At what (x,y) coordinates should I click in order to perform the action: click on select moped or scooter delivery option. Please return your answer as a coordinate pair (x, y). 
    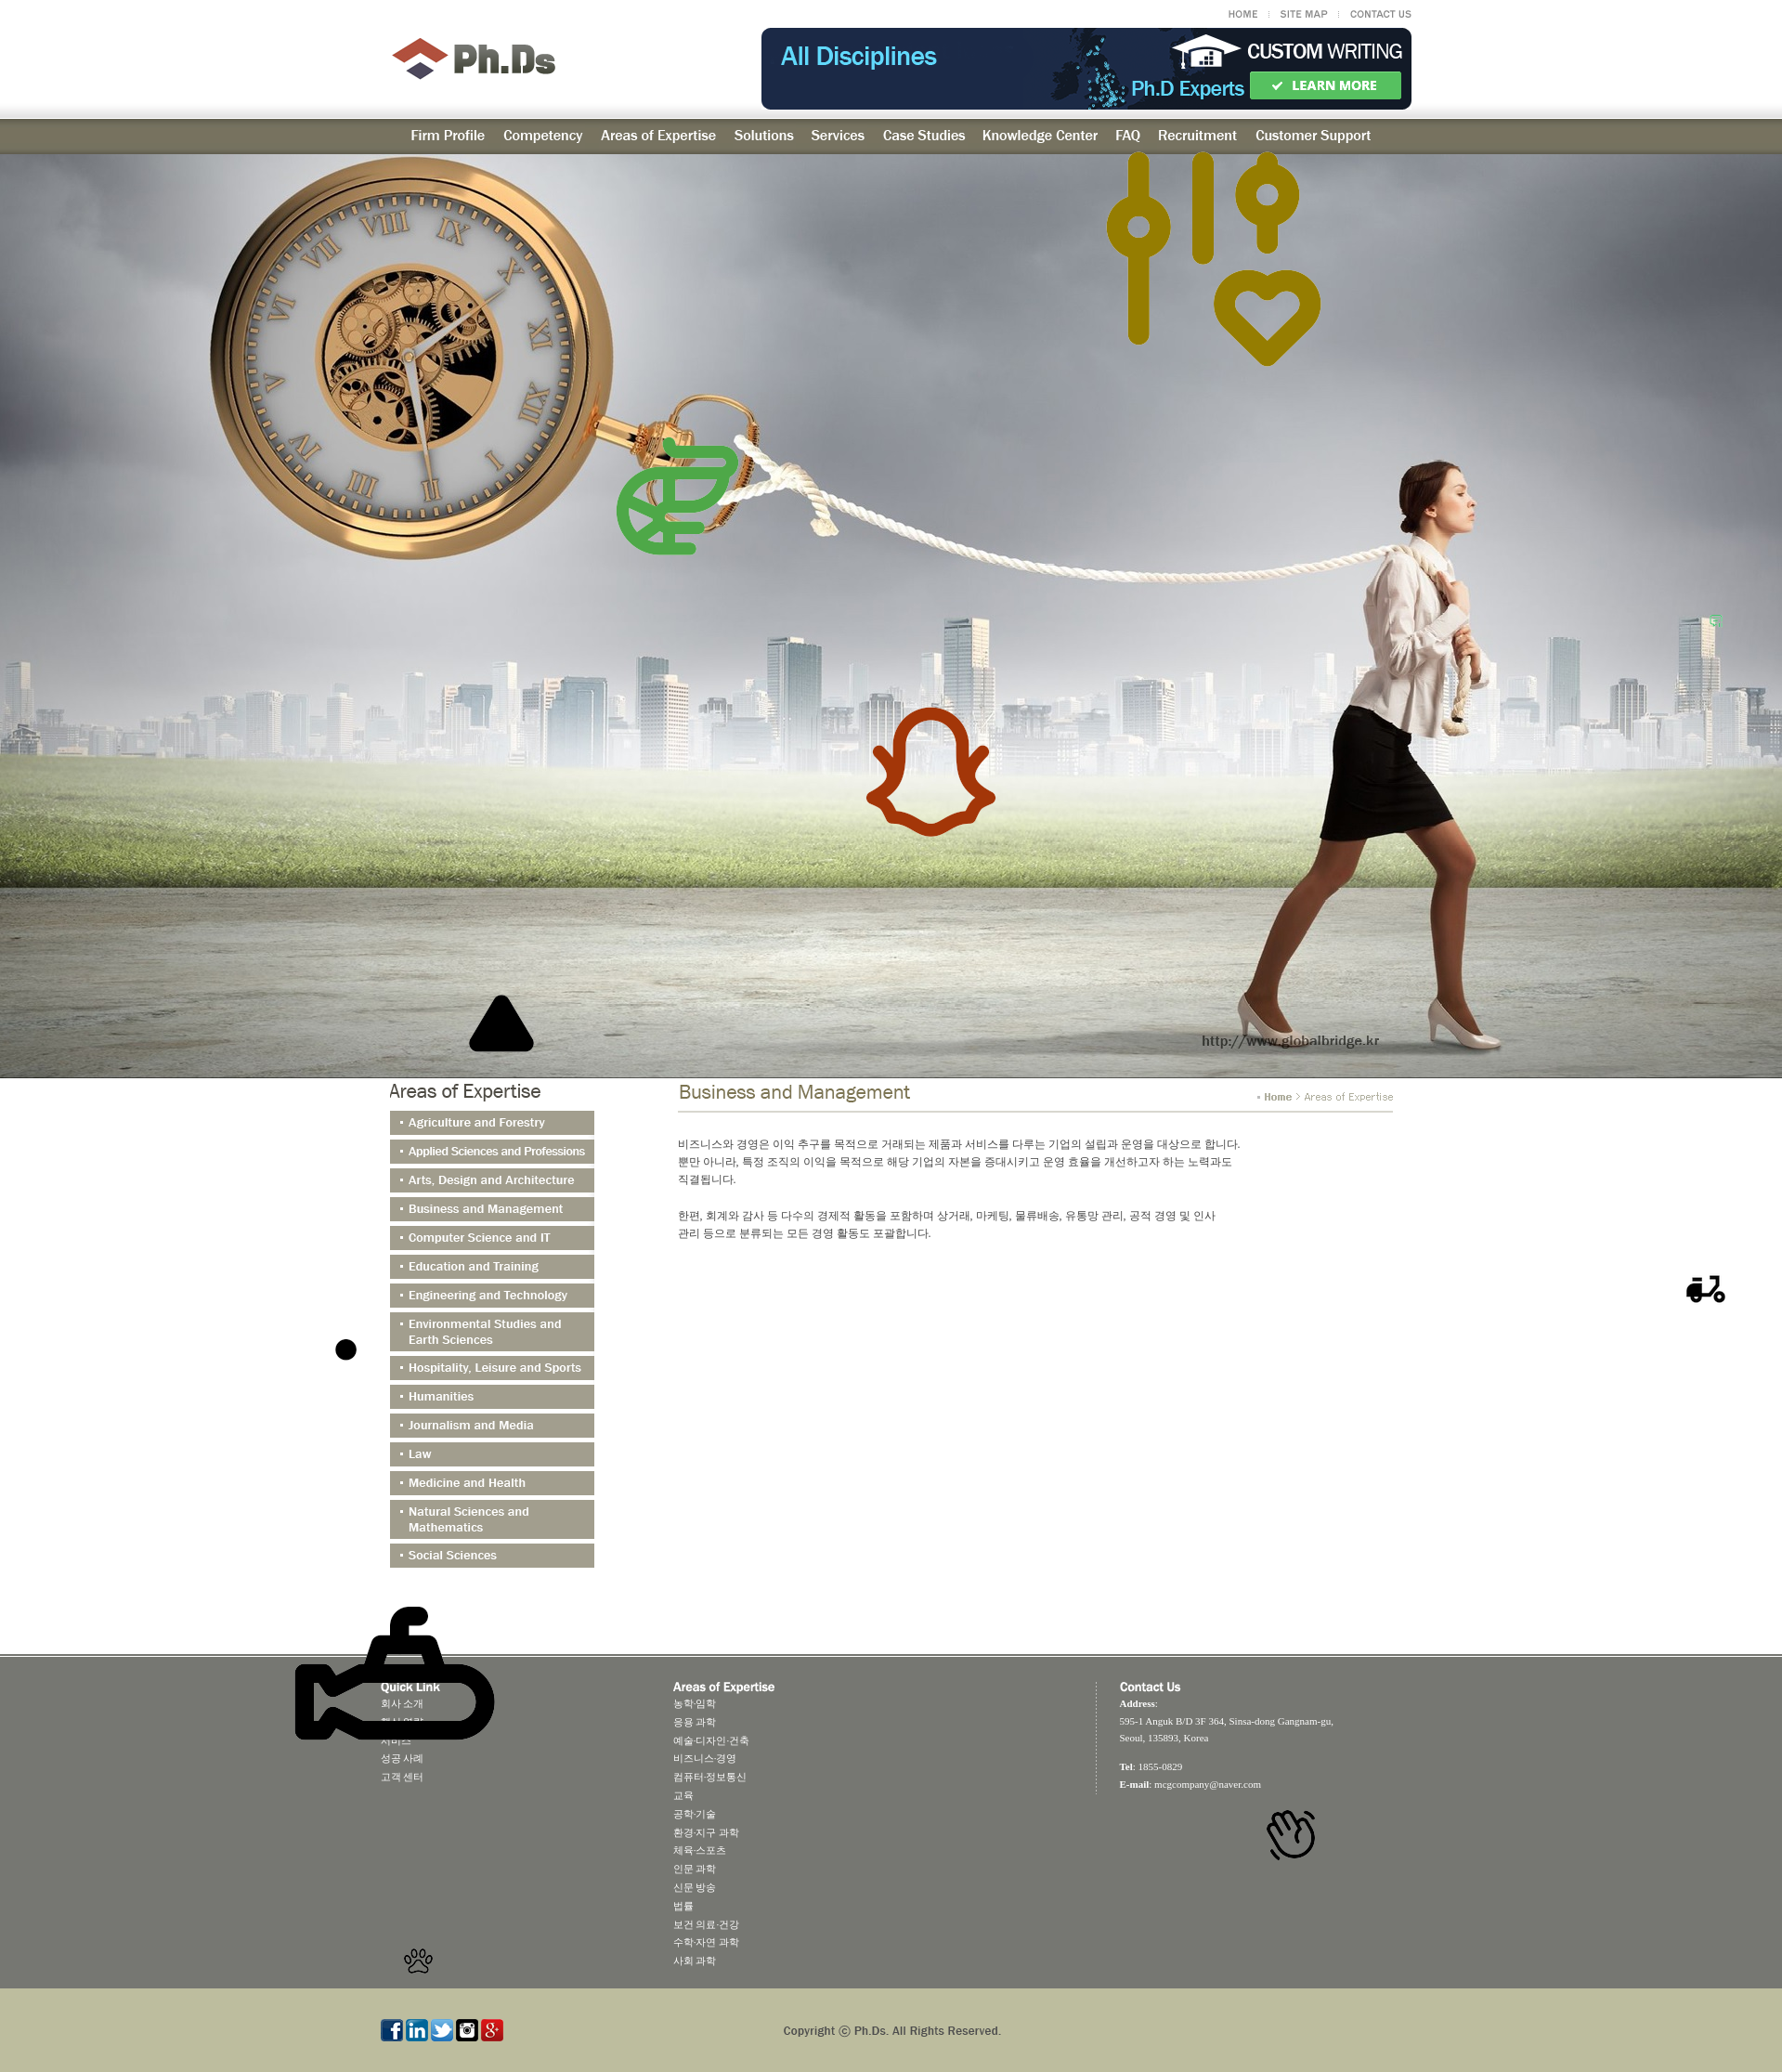
    Looking at the image, I should click on (1706, 1289).